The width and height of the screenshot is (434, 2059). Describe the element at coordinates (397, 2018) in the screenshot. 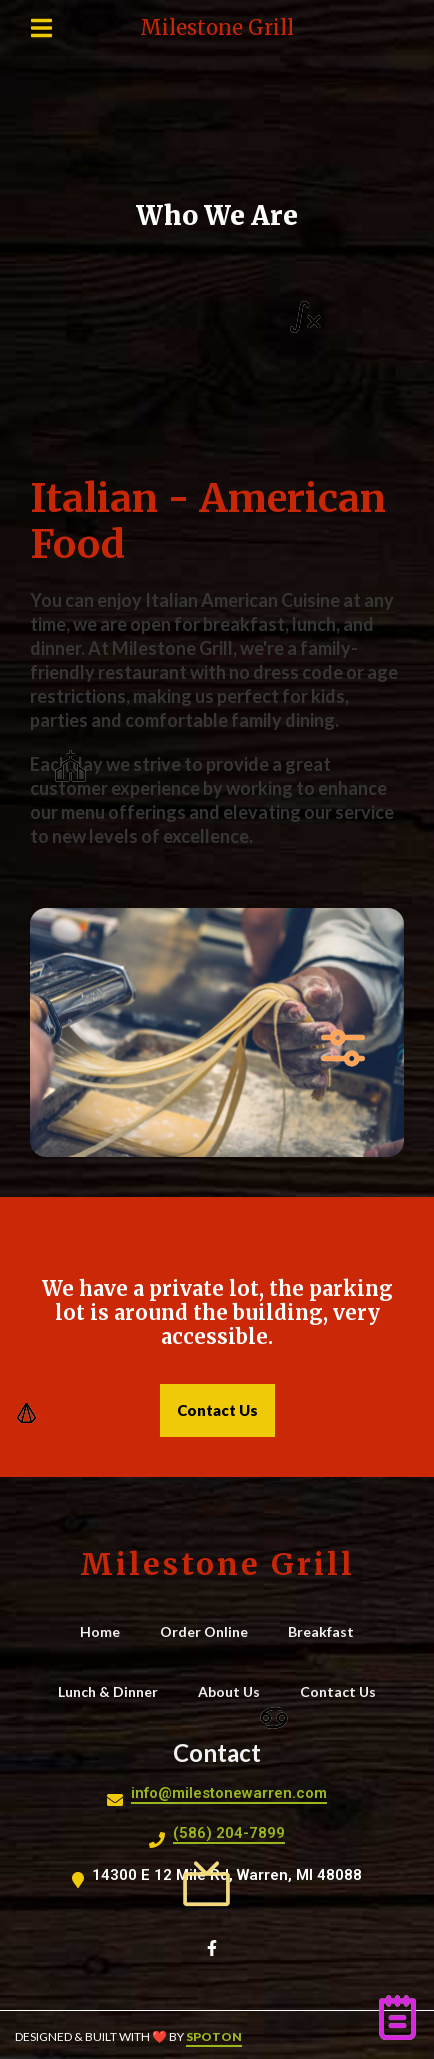

I see `open notepad or notes app` at that location.